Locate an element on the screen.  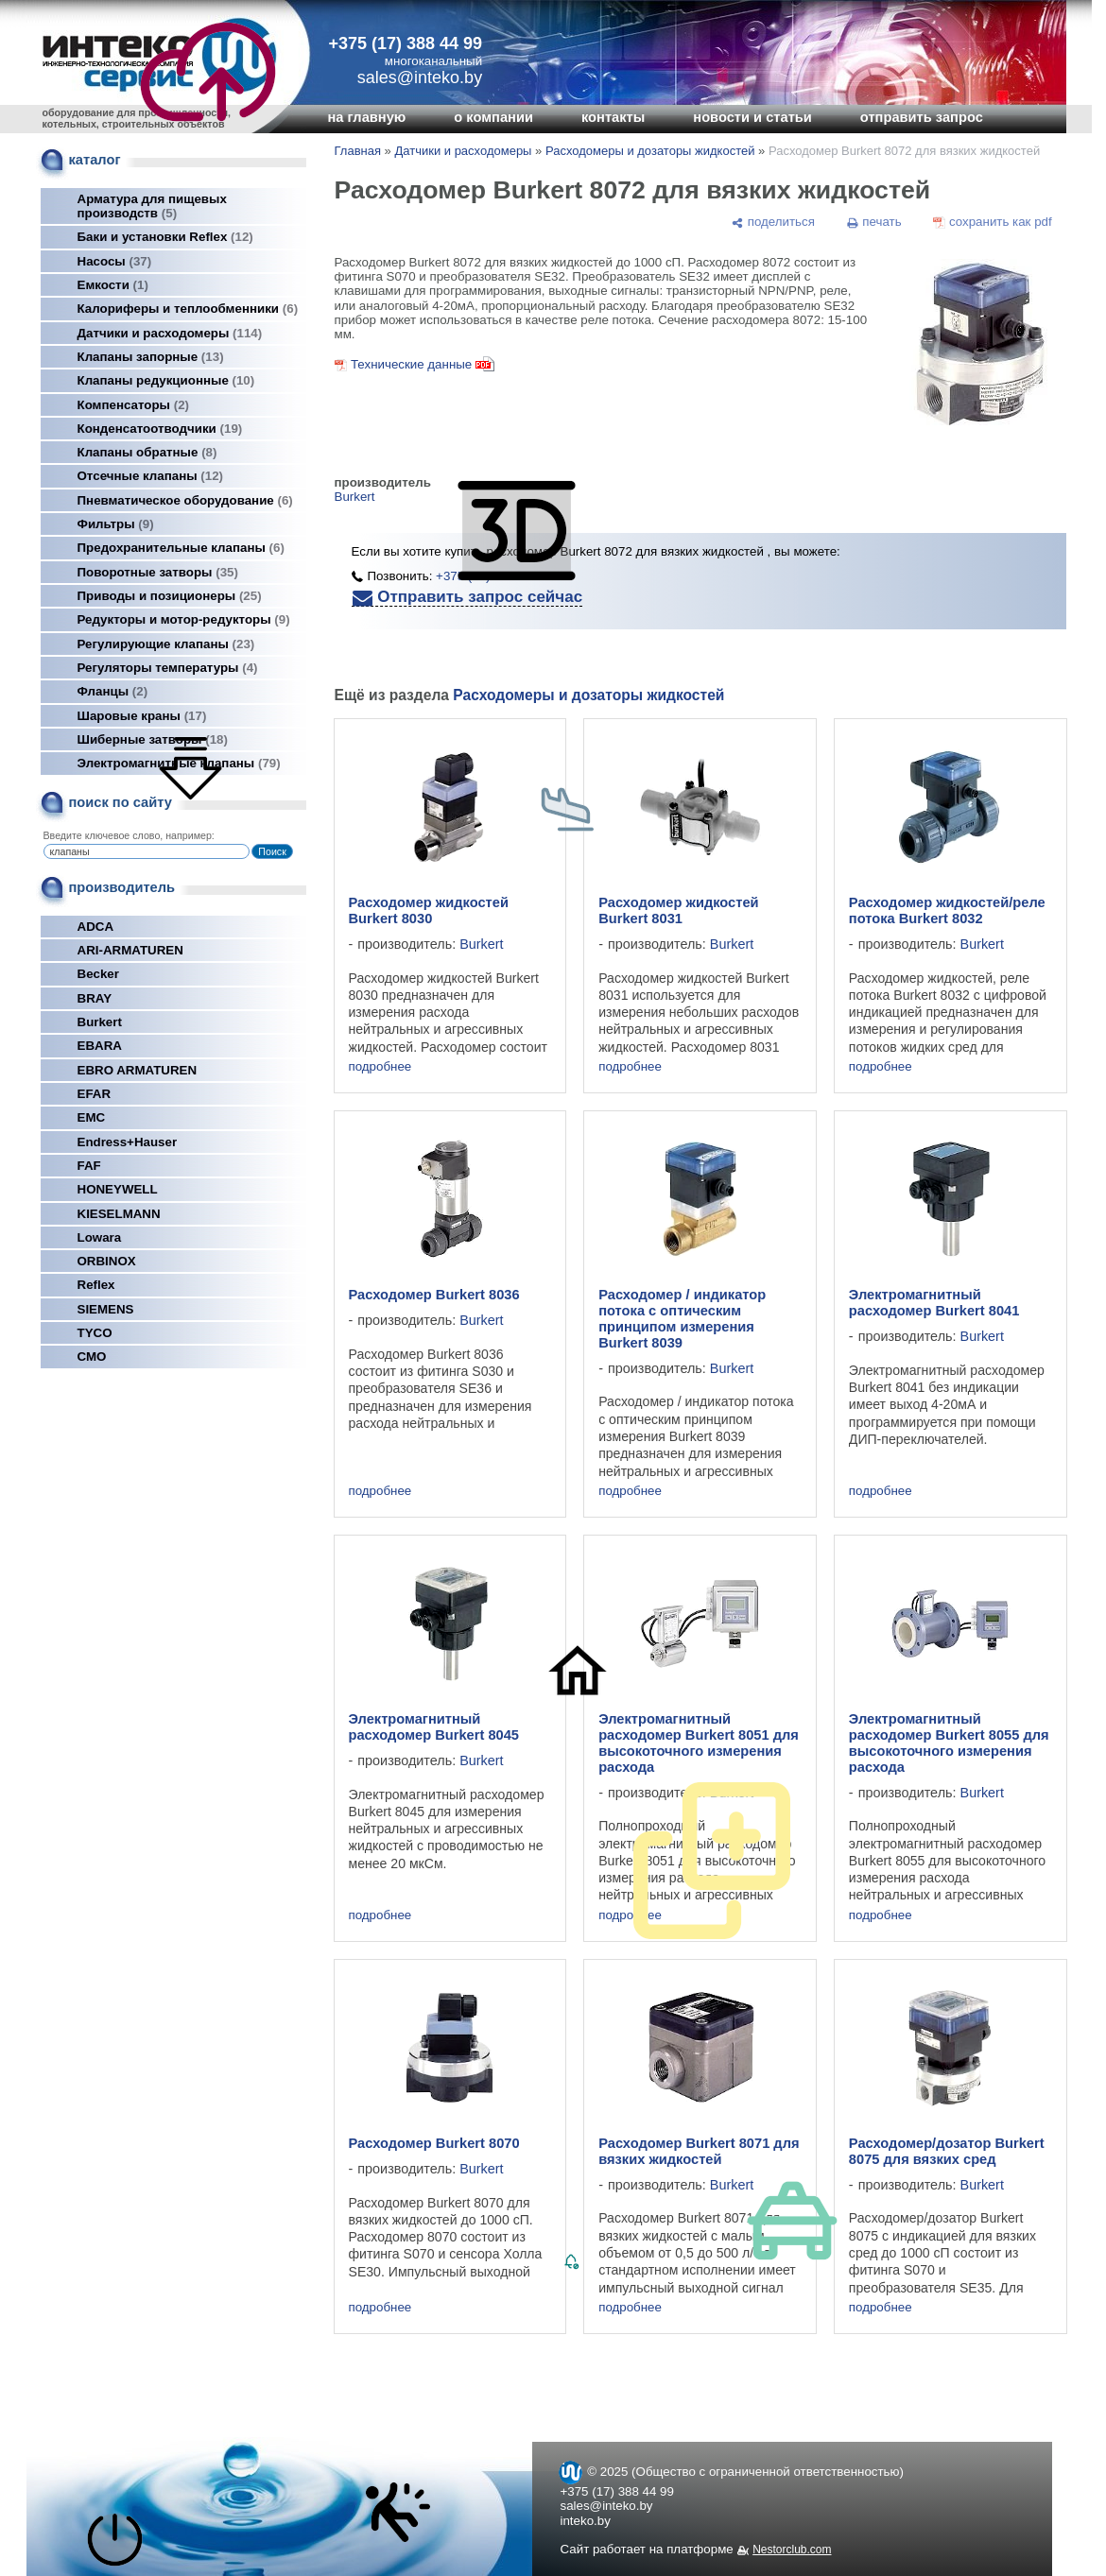
request a taxi or cab ride is located at coordinates (792, 2226).